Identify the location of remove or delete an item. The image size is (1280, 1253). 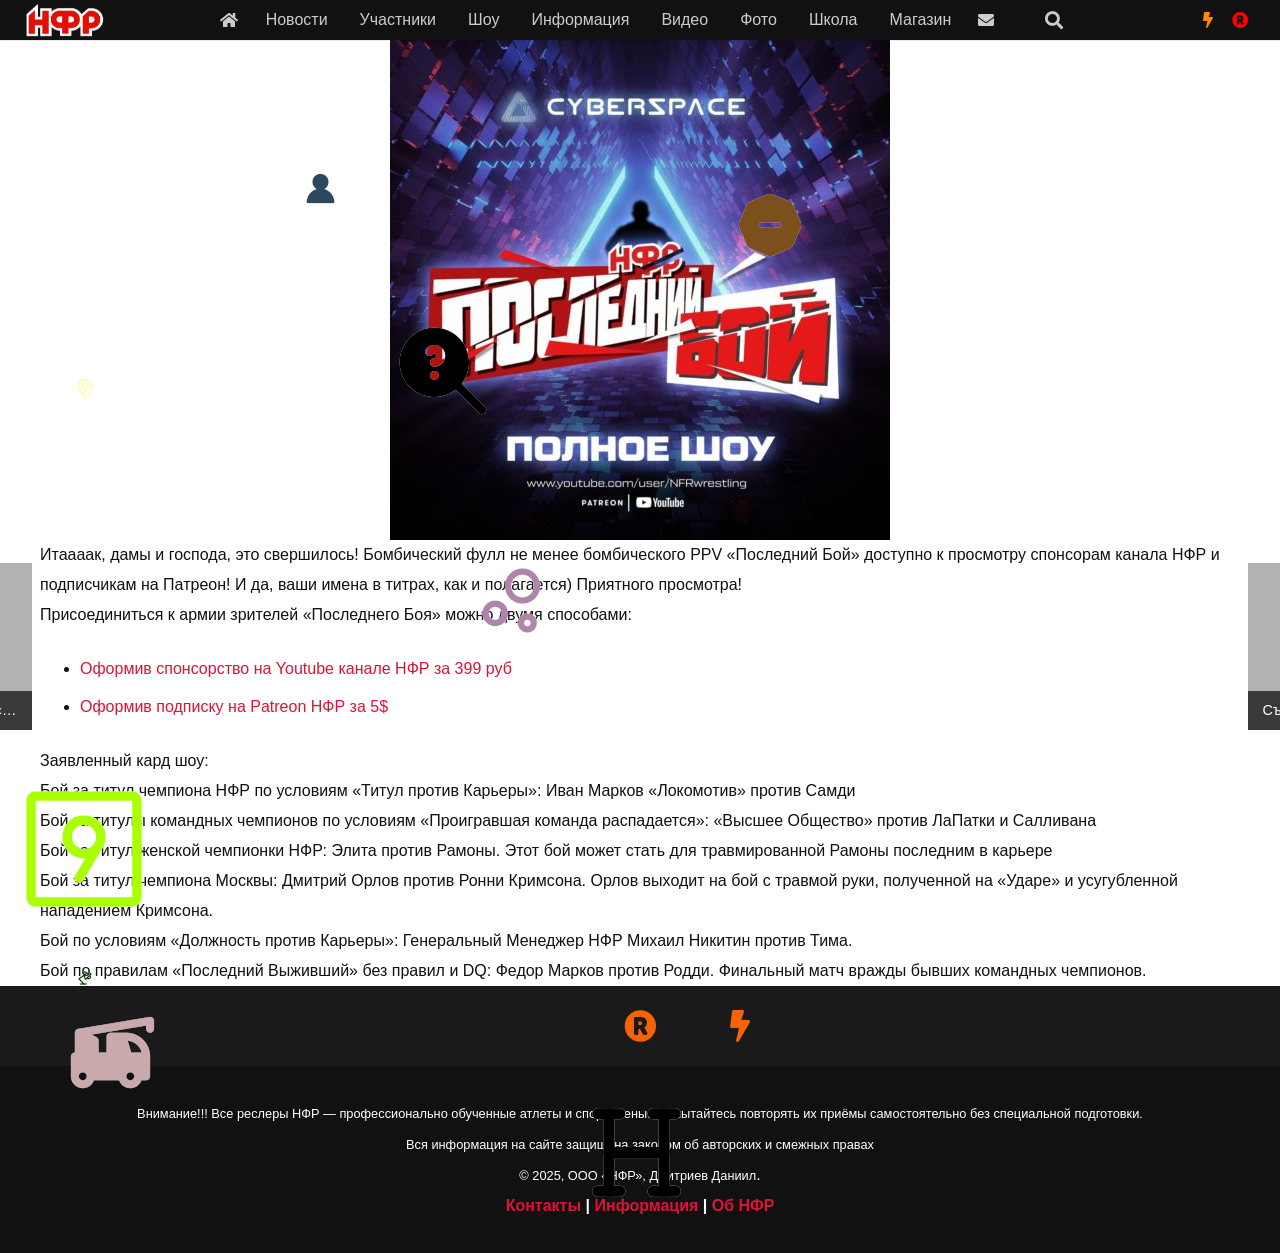
(770, 225).